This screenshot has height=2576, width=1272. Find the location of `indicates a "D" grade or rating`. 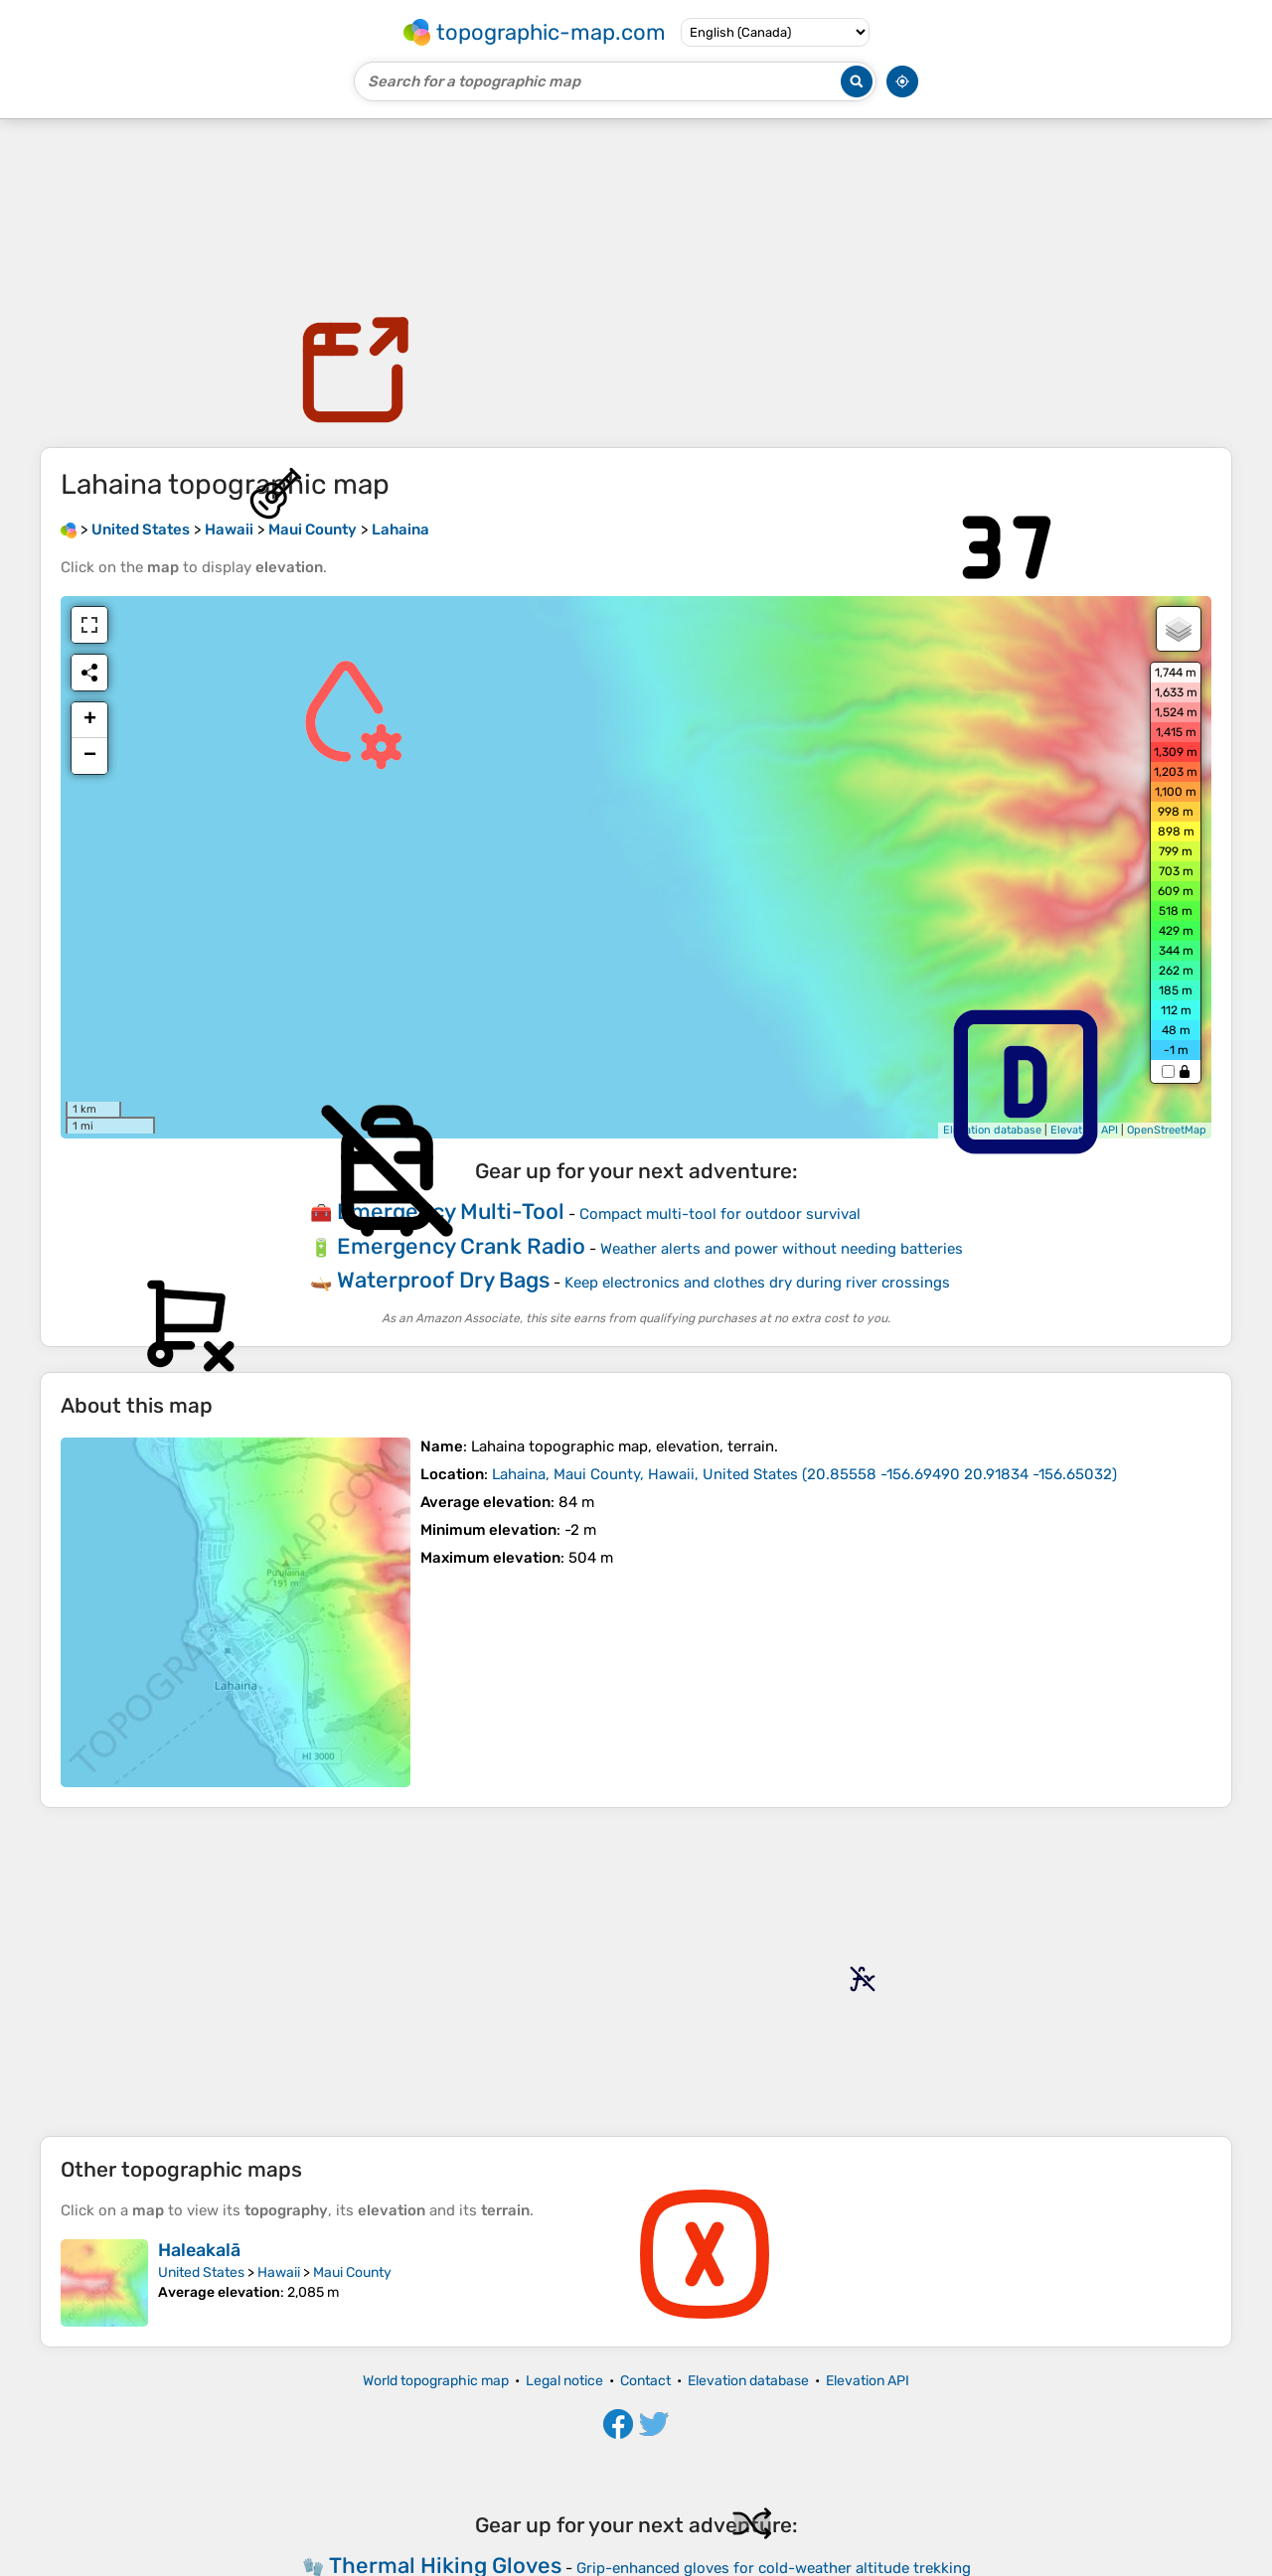

indicates a "D" grade or rating is located at coordinates (1026, 1082).